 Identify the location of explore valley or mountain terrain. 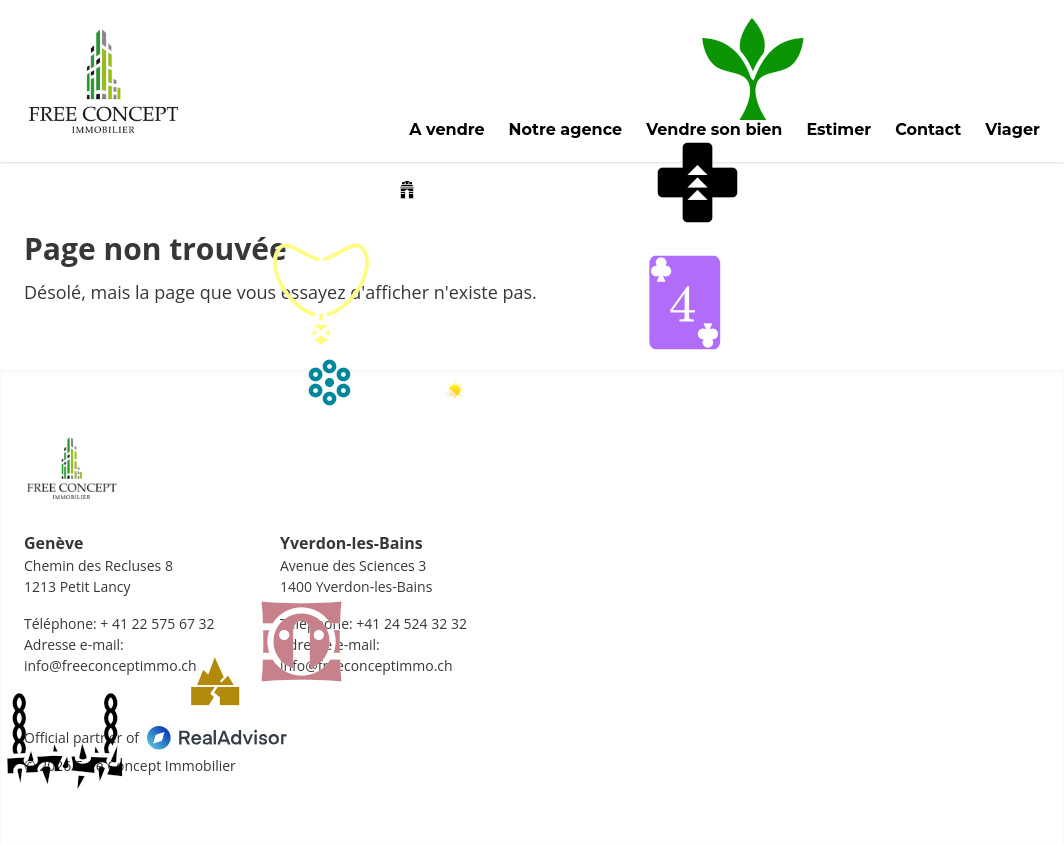
(215, 681).